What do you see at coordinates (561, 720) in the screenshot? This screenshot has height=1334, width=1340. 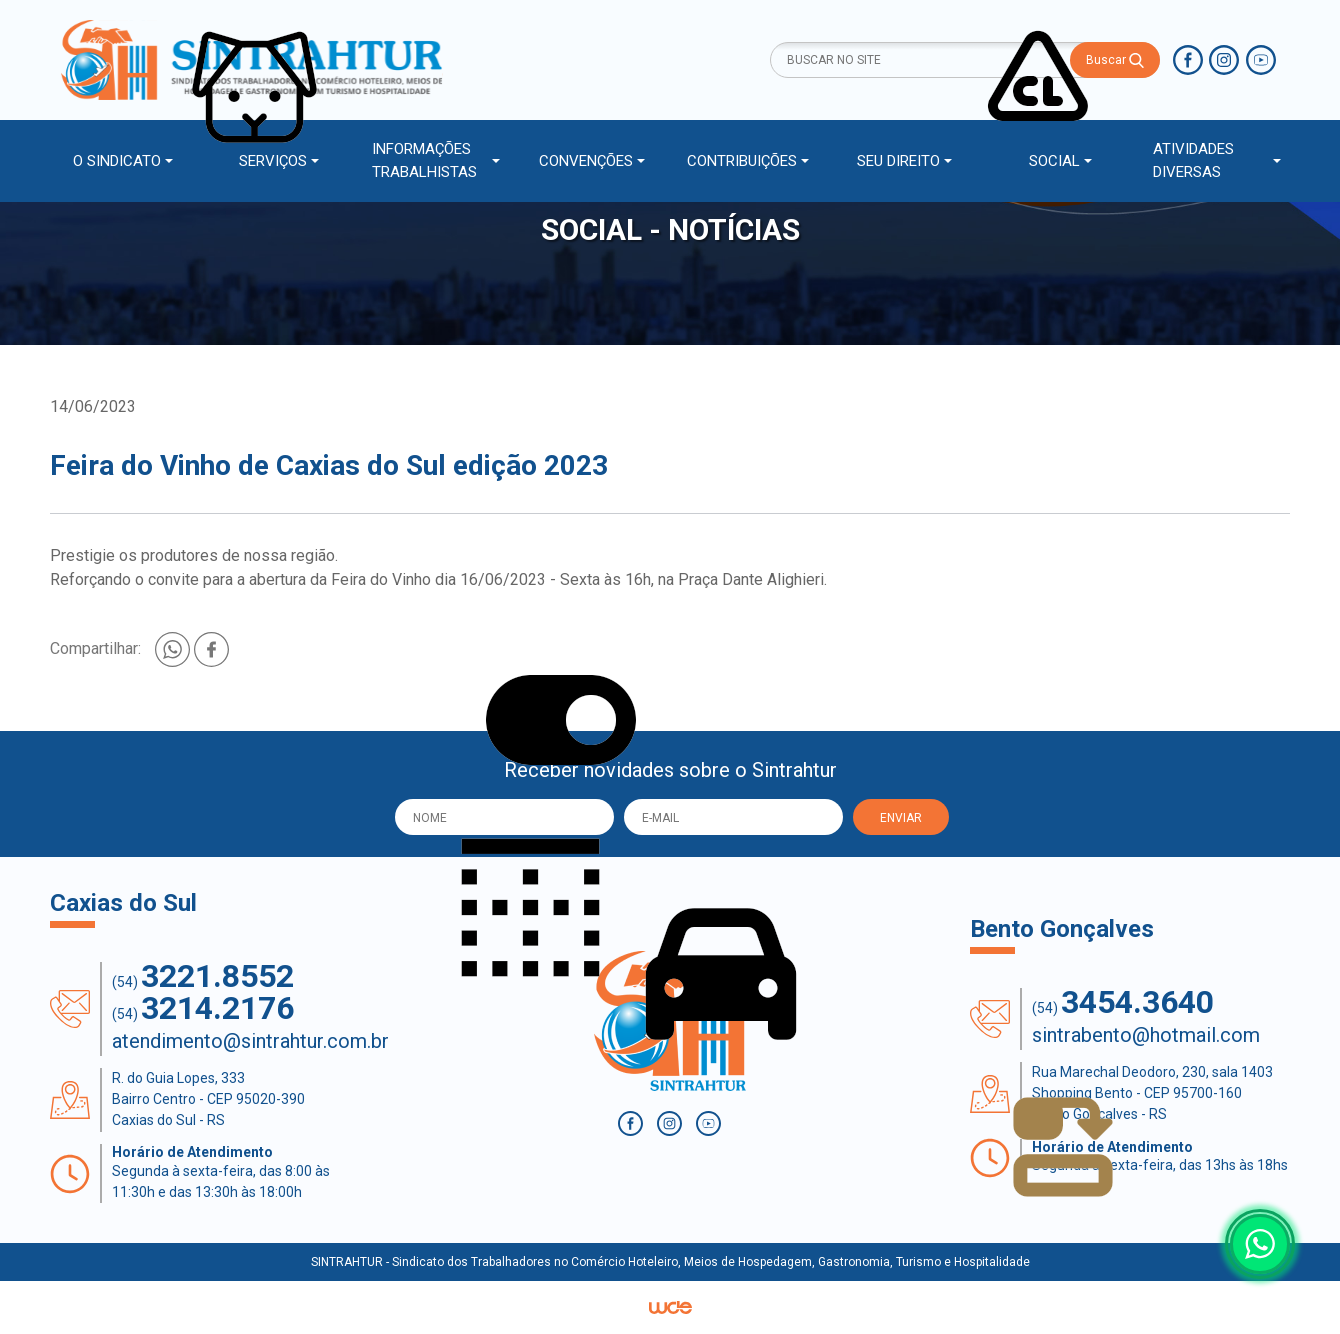 I see `toggle switch in the on position` at bounding box center [561, 720].